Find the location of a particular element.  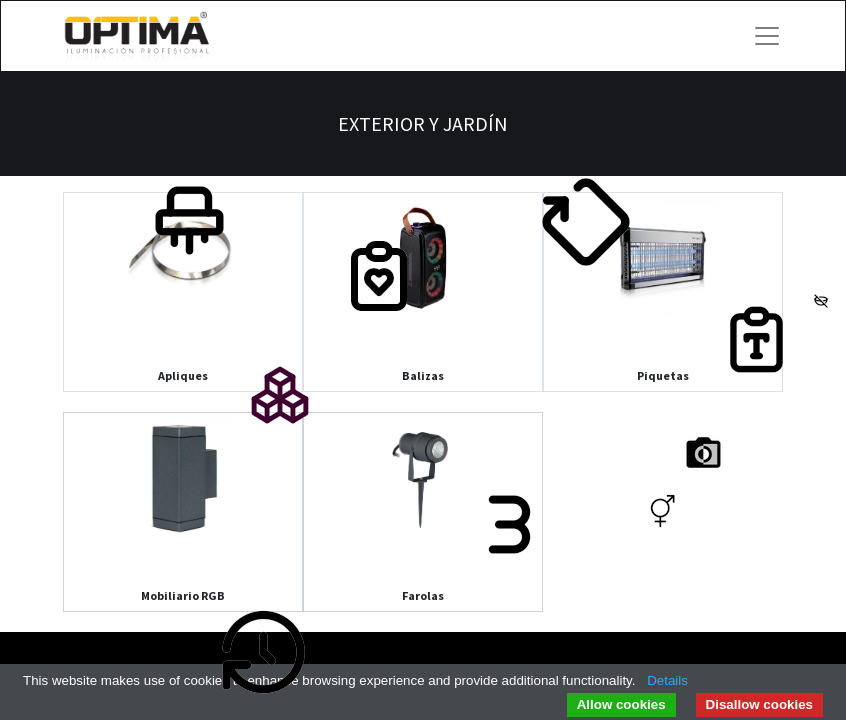

indicates intersex gender identity option is located at coordinates (661, 510).